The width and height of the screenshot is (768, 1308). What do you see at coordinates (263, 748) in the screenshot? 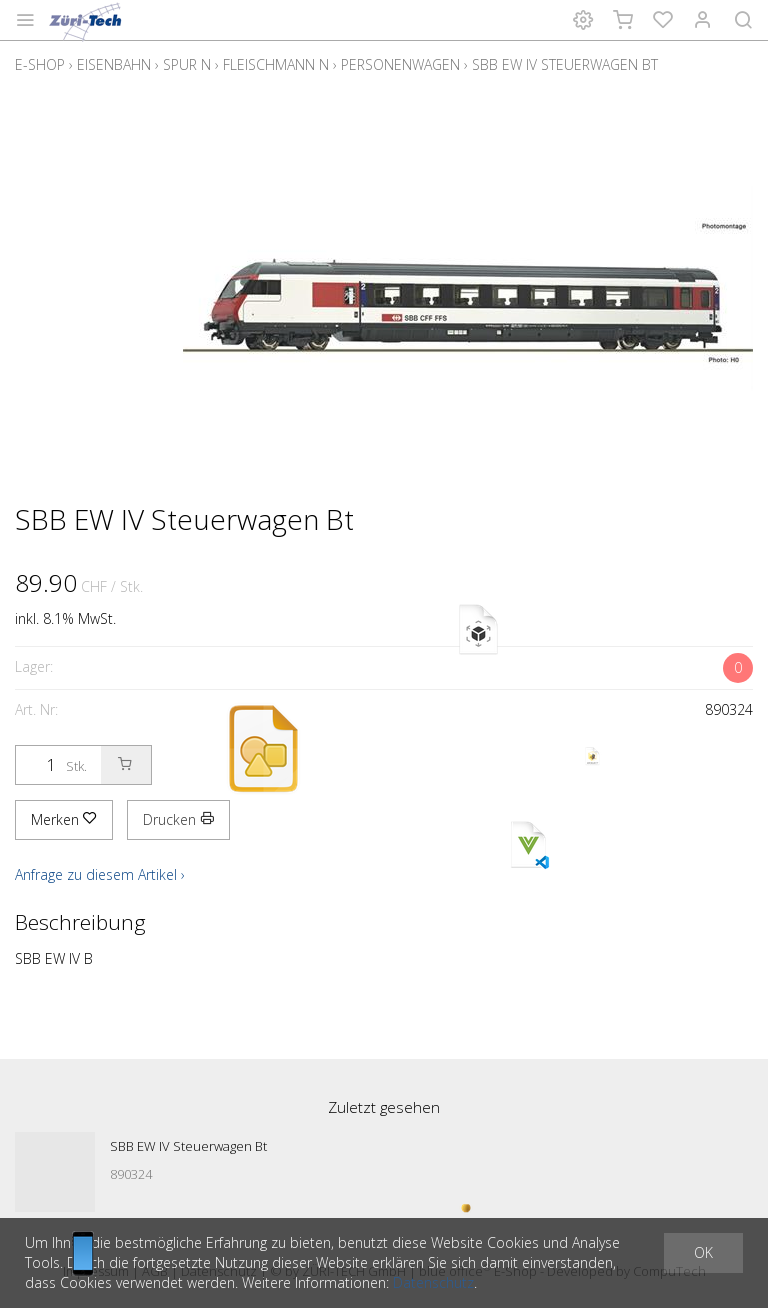
I see `a libreoffice draw document file` at bounding box center [263, 748].